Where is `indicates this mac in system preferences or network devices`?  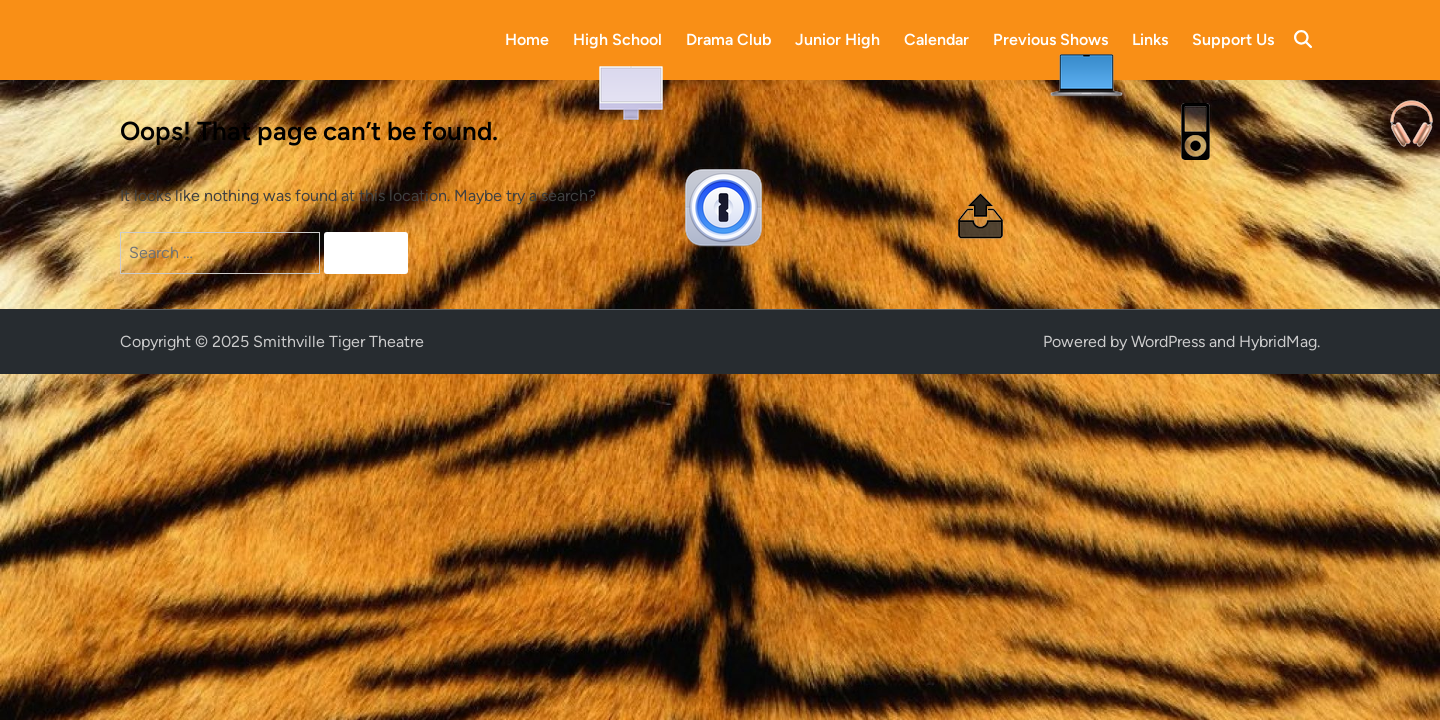
indicates this mac in system preferences or network devices is located at coordinates (631, 92).